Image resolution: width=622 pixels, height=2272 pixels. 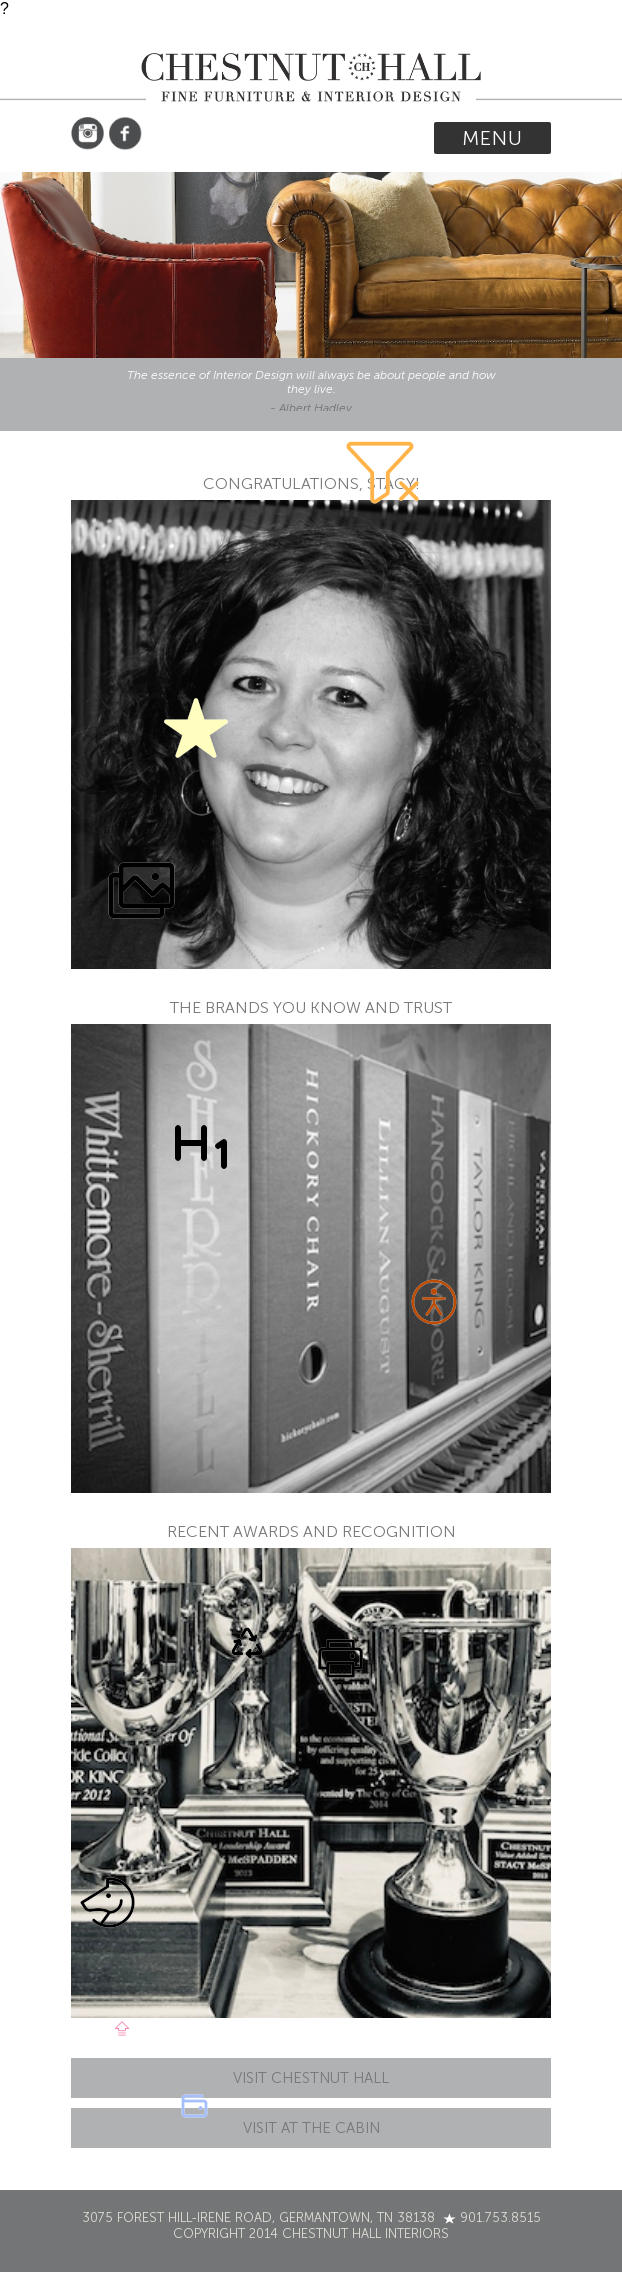 What do you see at coordinates (109, 1902) in the screenshot?
I see `access equestrian or horse-related features` at bounding box center [109, 1902].